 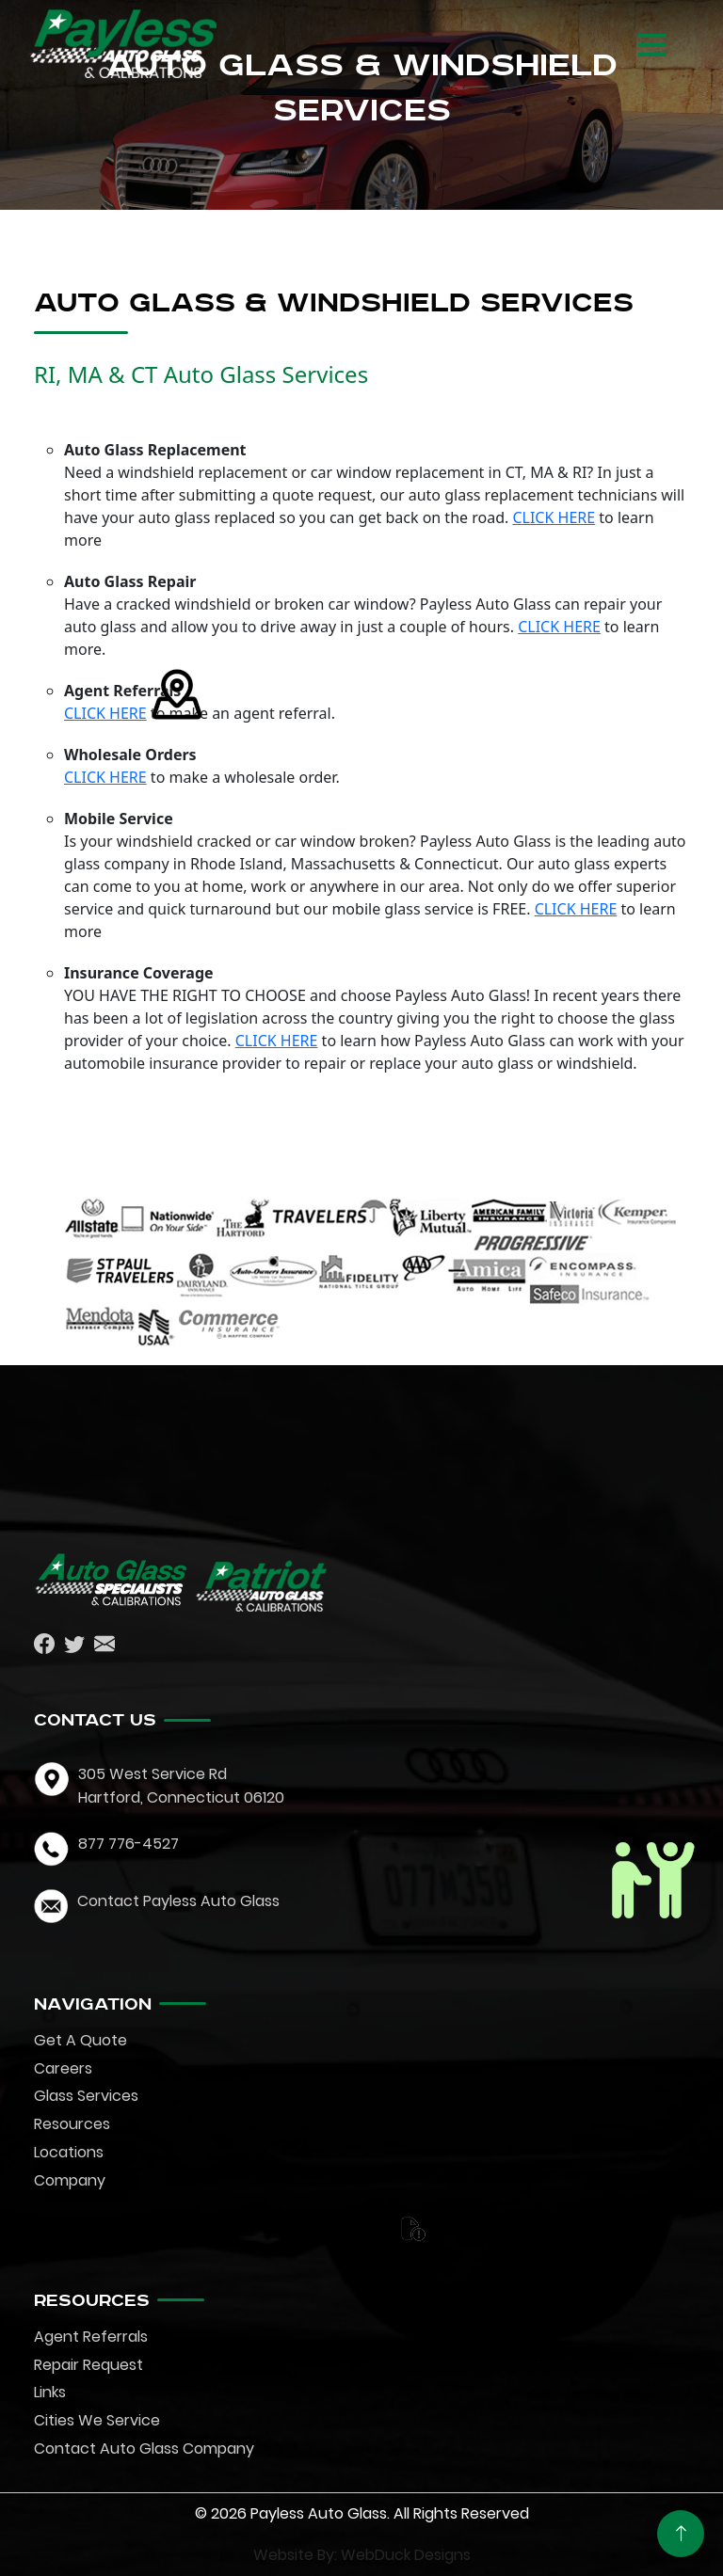 What do you see at coordinates (177, 694) in the screenshot?
I see `view pinned location on map` at bounding box center [177, 694].